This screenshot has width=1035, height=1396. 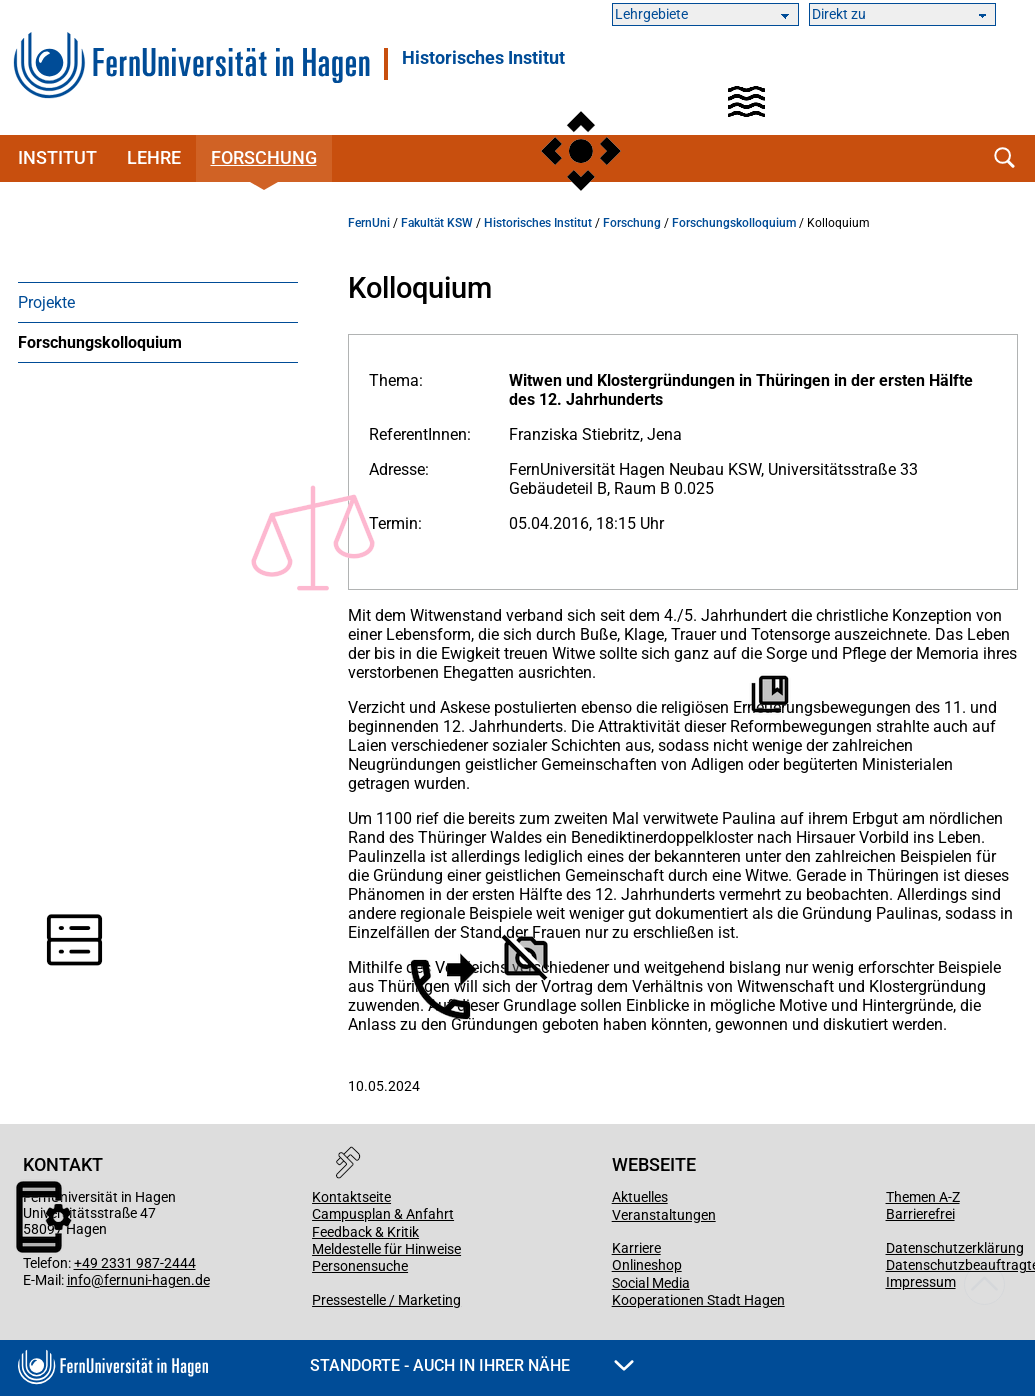 What do you see at coordinates (313, 538) in the screenshot?
I see `compare items or options` at bounding box center [313, 538].